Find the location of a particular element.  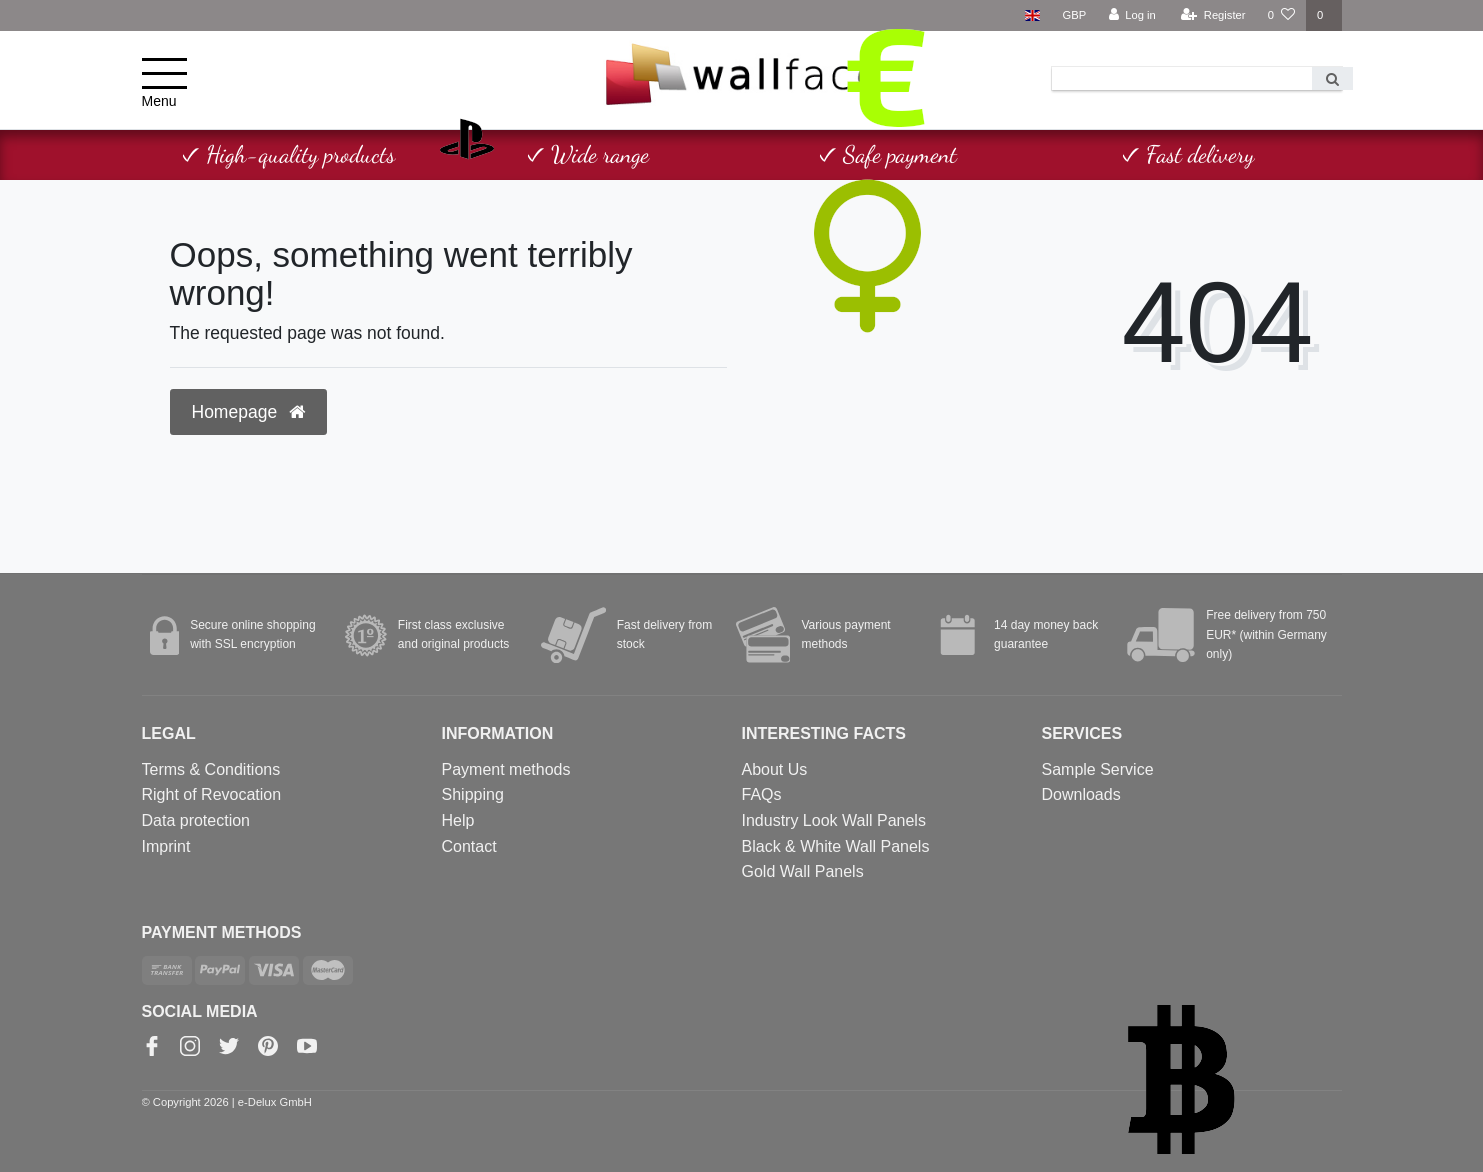

view prices in euros is located at coordinates (886, 78).